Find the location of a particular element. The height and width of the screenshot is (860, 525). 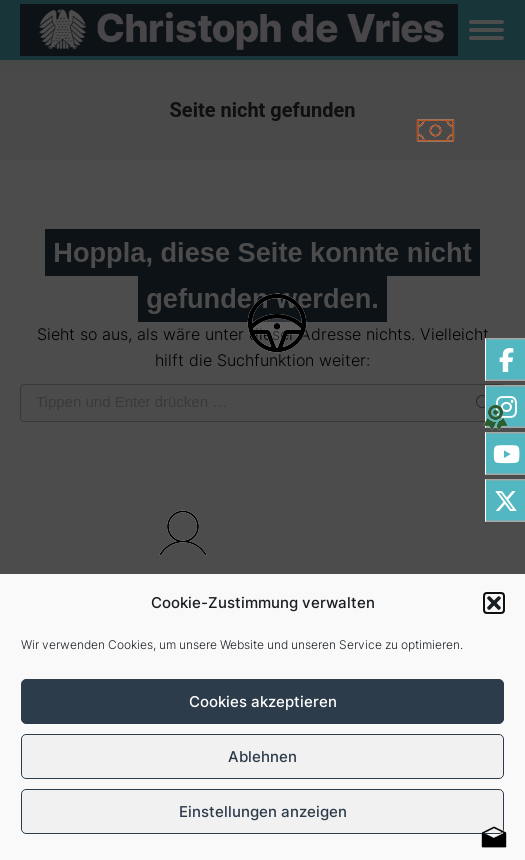

indicates an award or achievement is located at coordinates (495, 417).